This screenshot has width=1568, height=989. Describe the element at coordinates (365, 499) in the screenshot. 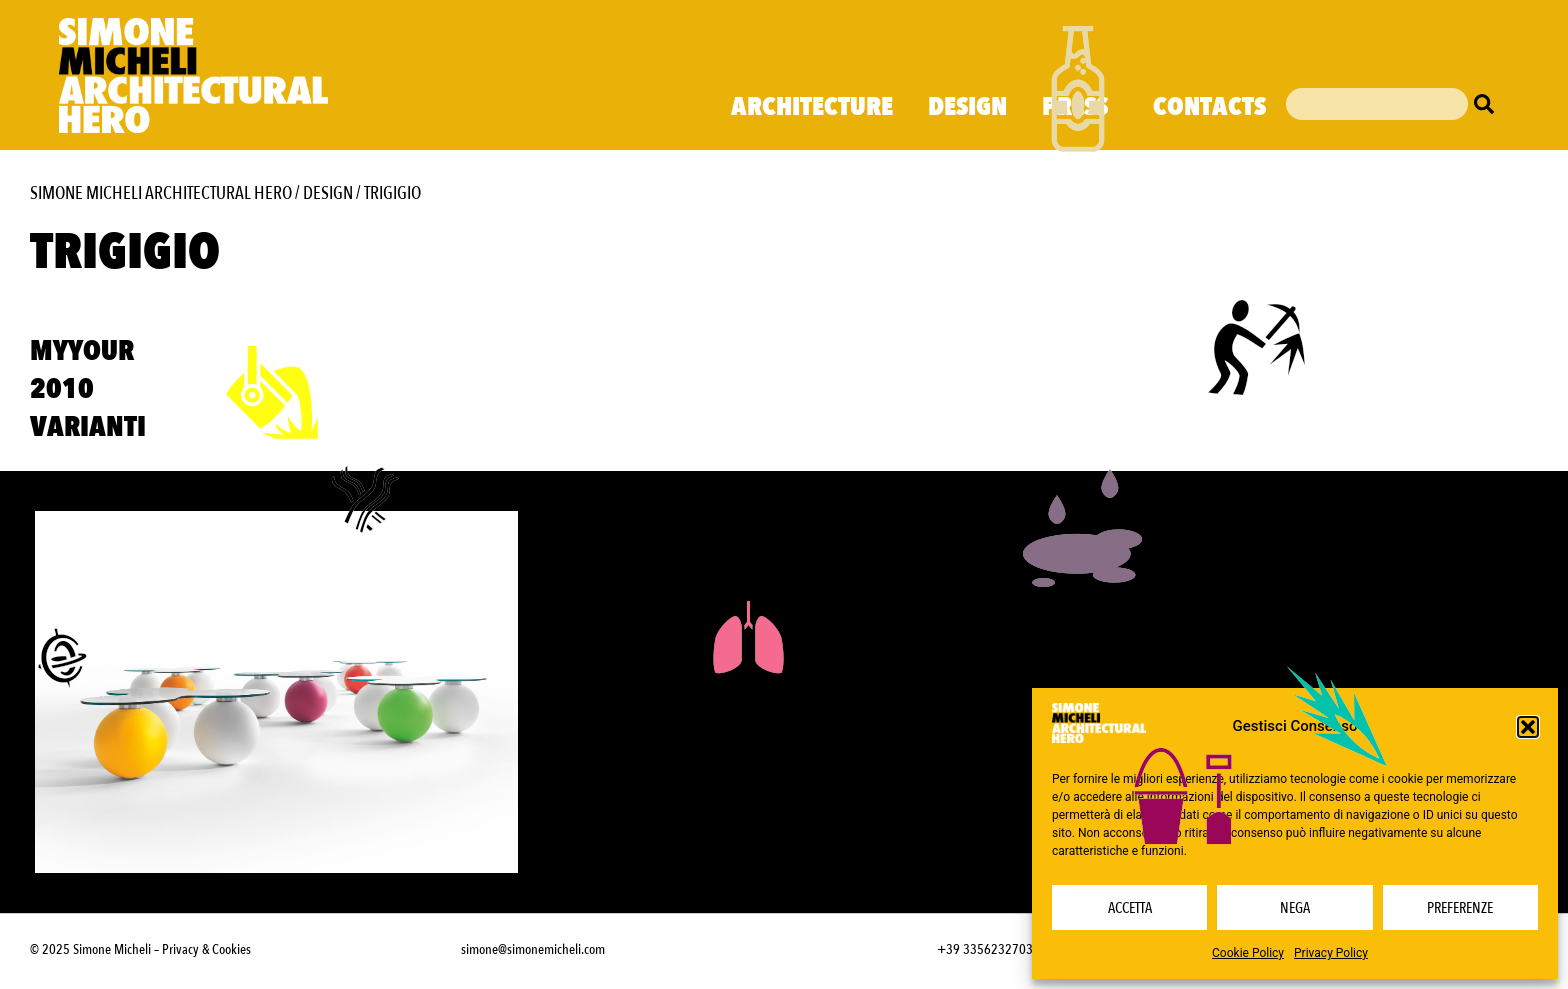

I see `food item indicator in a cooking or recipe game` at that location.